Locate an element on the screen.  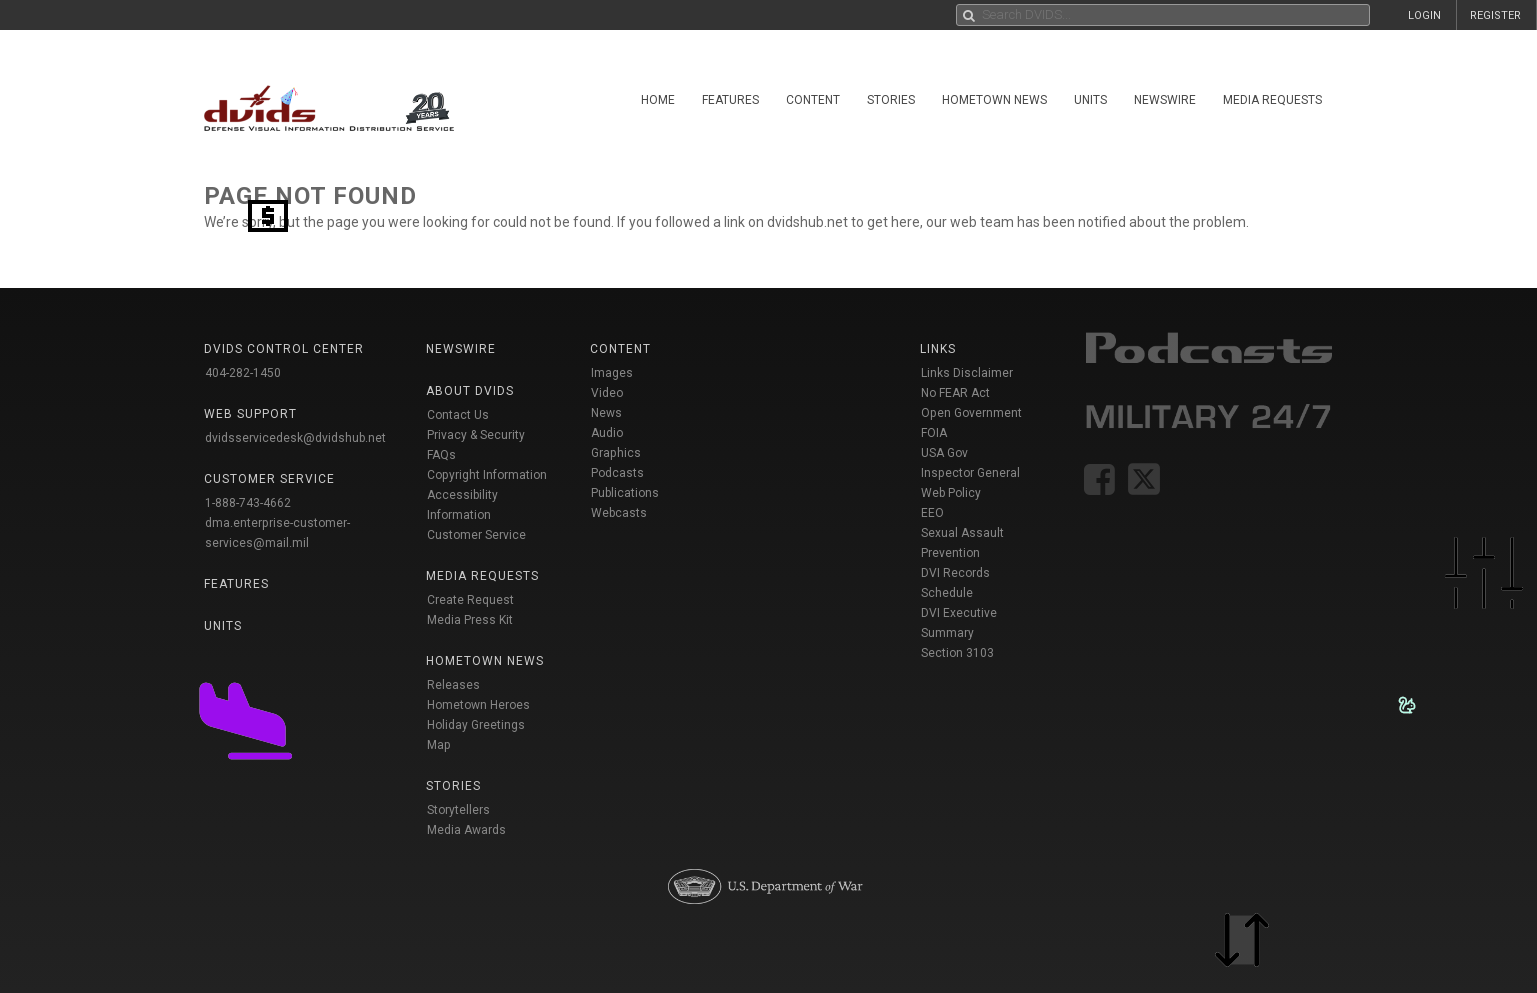
sort items in ascending or descending order is located at coordinates (1242, 940).